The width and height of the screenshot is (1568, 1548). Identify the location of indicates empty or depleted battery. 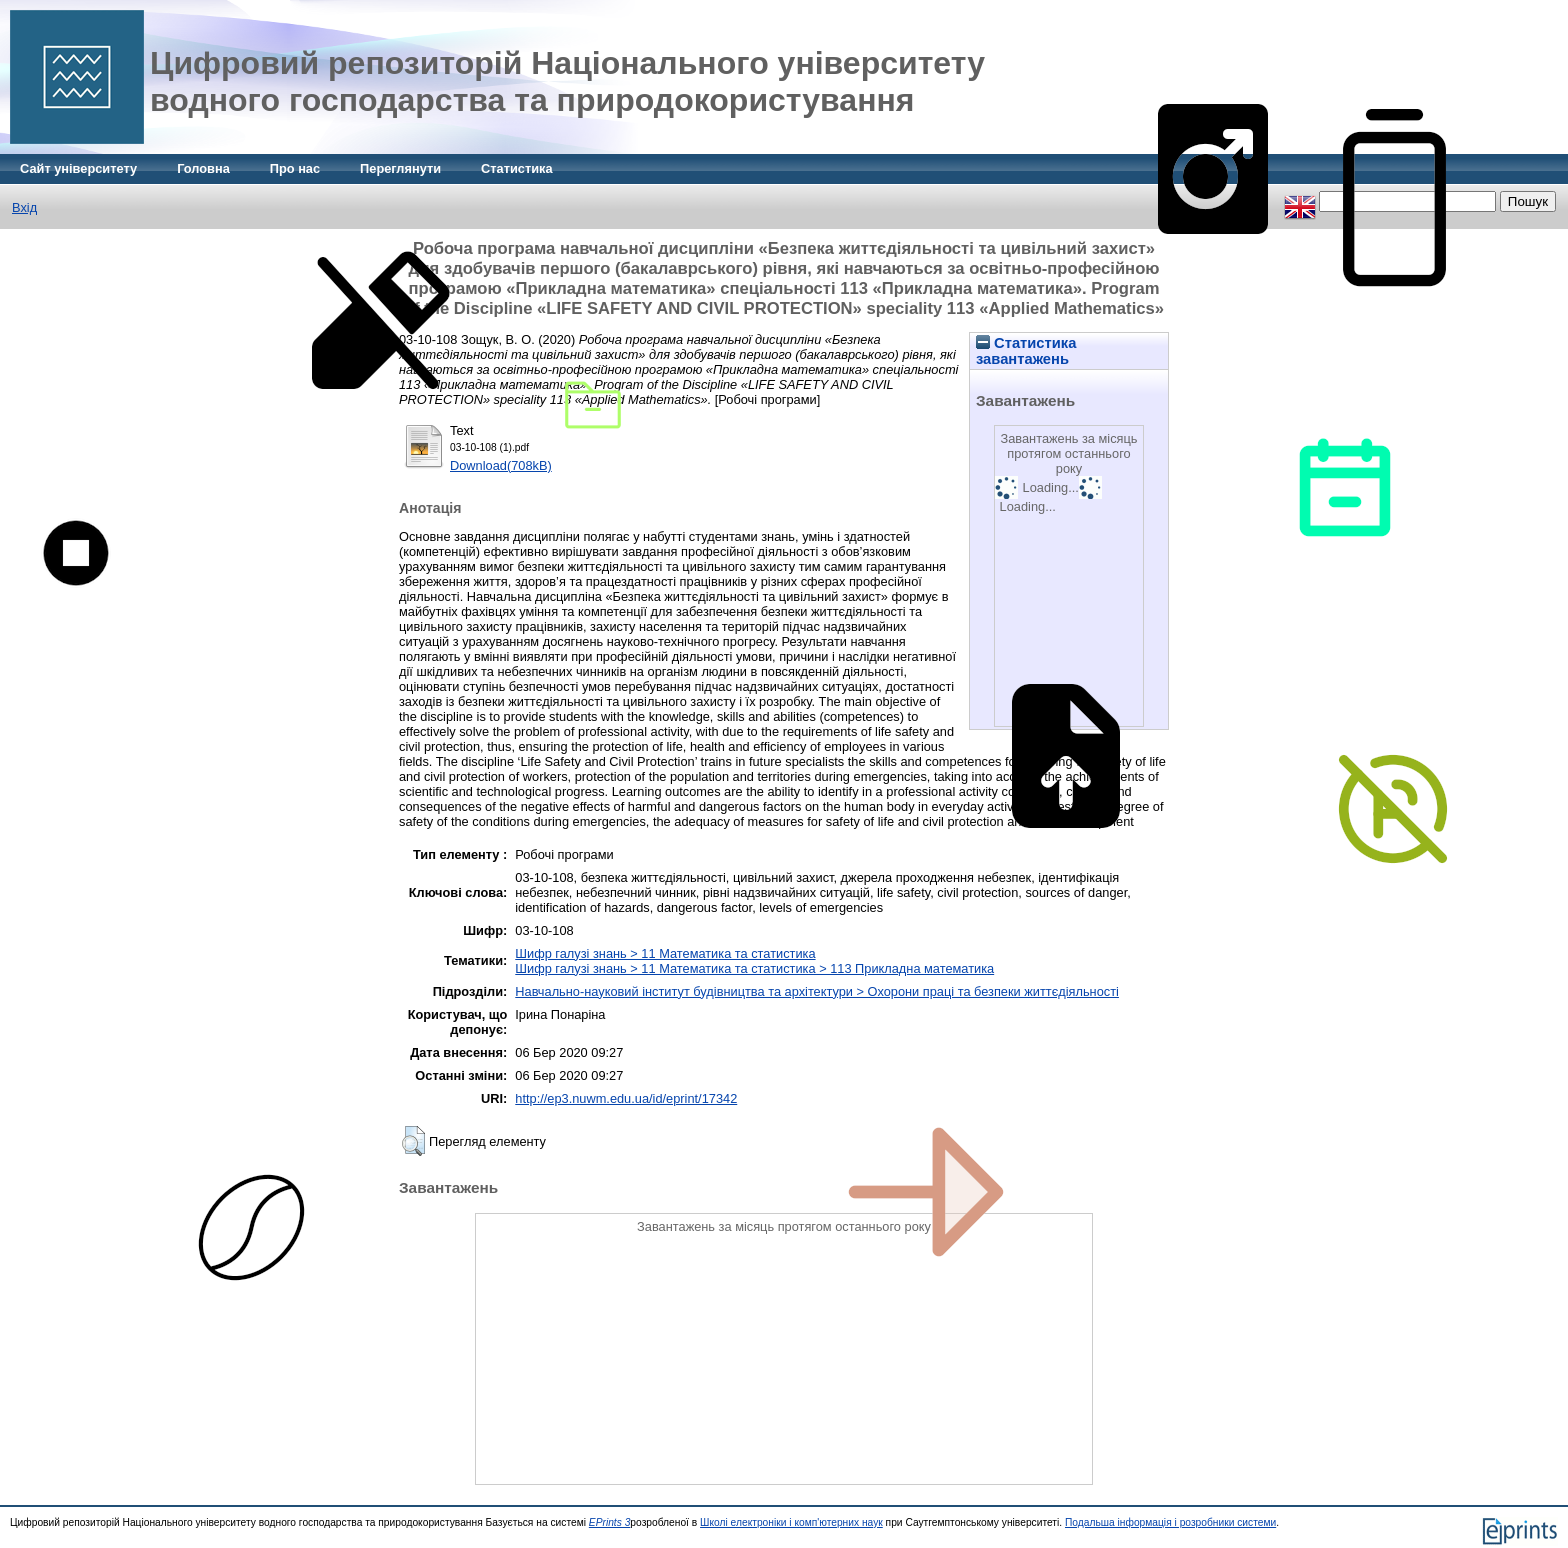
(1394, 200).